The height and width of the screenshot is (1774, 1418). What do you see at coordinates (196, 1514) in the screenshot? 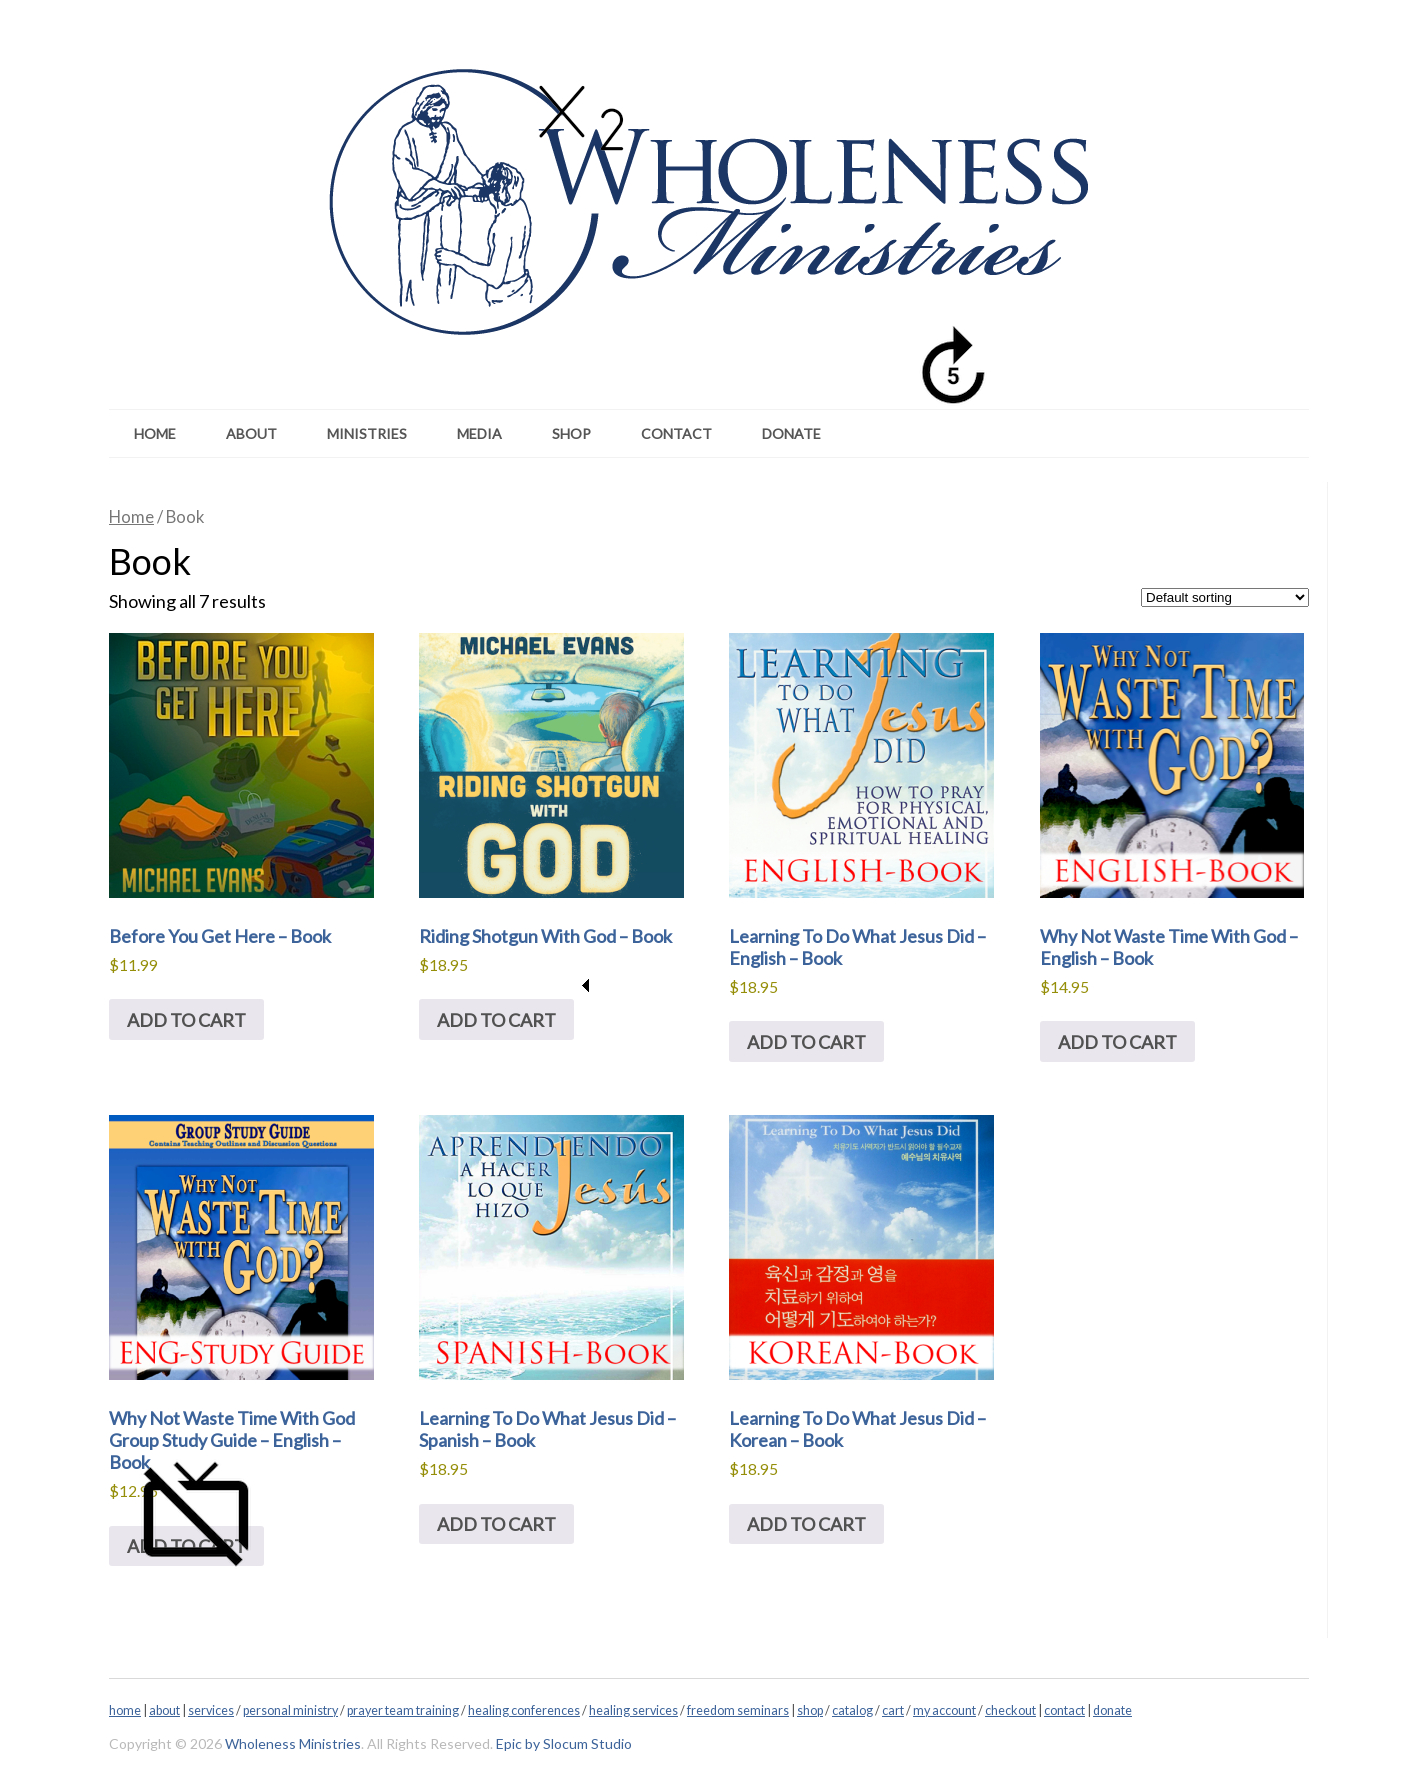
I see `tv or display is currently off or disabled` at bounding box center [196, 1514].